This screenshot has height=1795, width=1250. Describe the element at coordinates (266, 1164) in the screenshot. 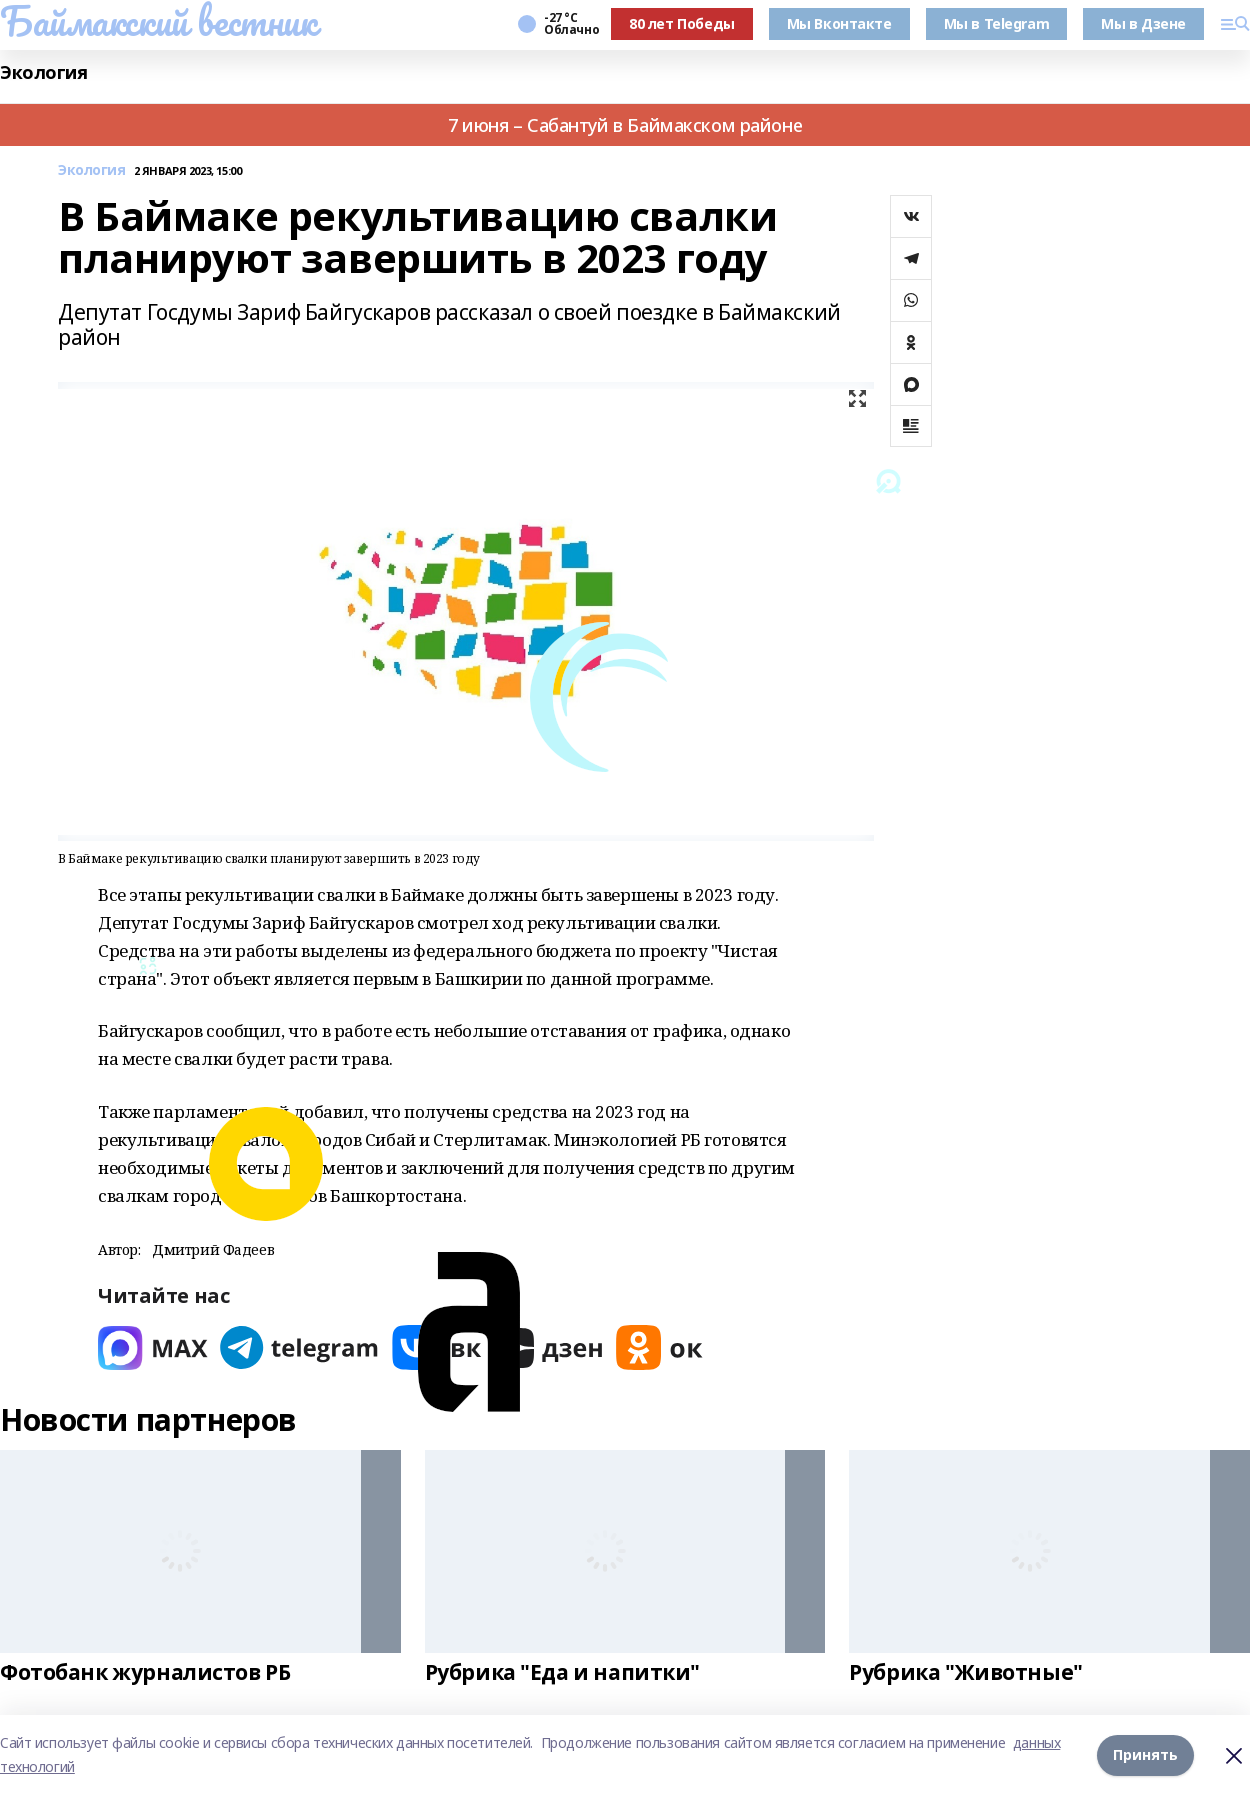

I see `open chatwoot customer support platform` at that location.